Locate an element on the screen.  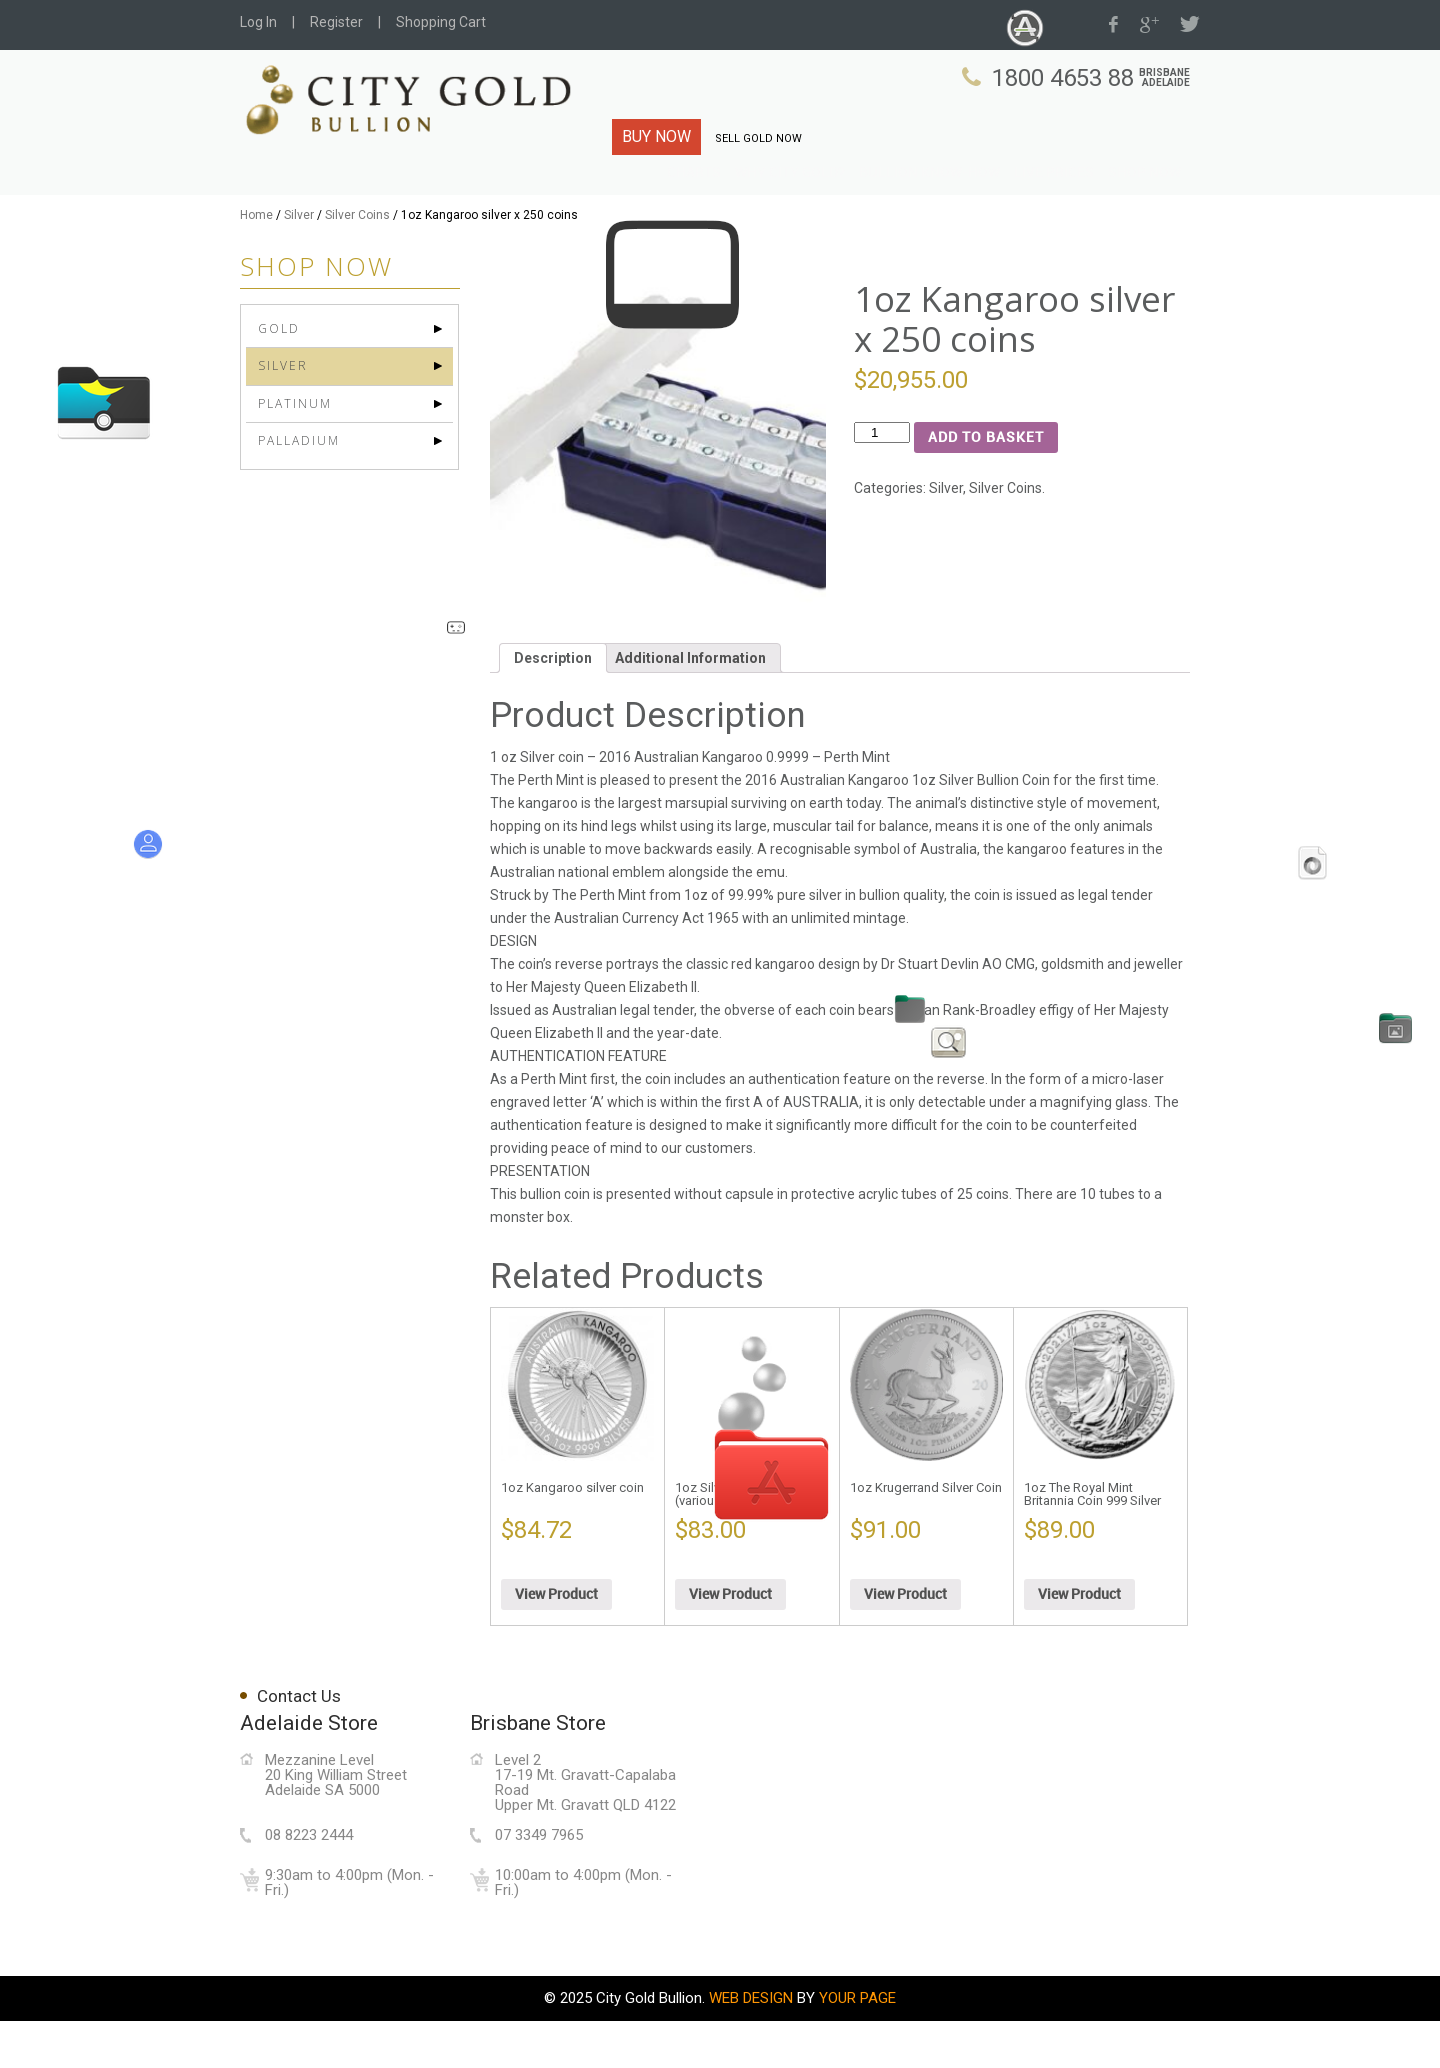
open pokémon moon ball collection folder is located at coordinates (103, 405).